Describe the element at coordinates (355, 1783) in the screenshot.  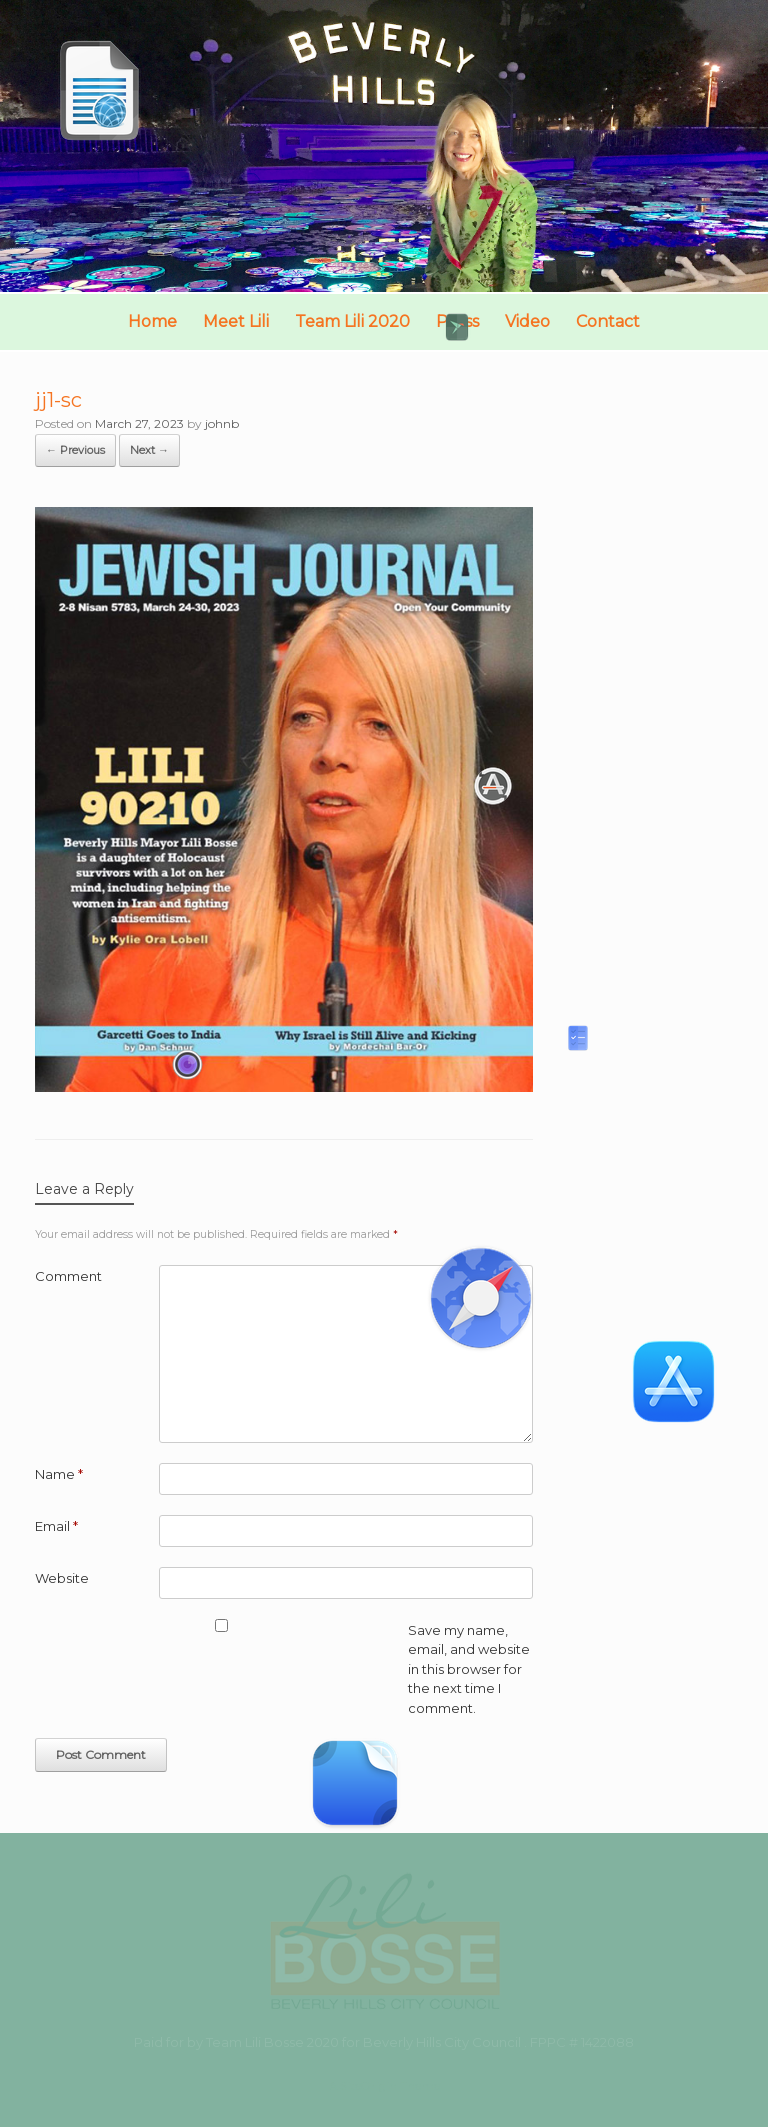
I see `open hot corners system preferences` at that location.